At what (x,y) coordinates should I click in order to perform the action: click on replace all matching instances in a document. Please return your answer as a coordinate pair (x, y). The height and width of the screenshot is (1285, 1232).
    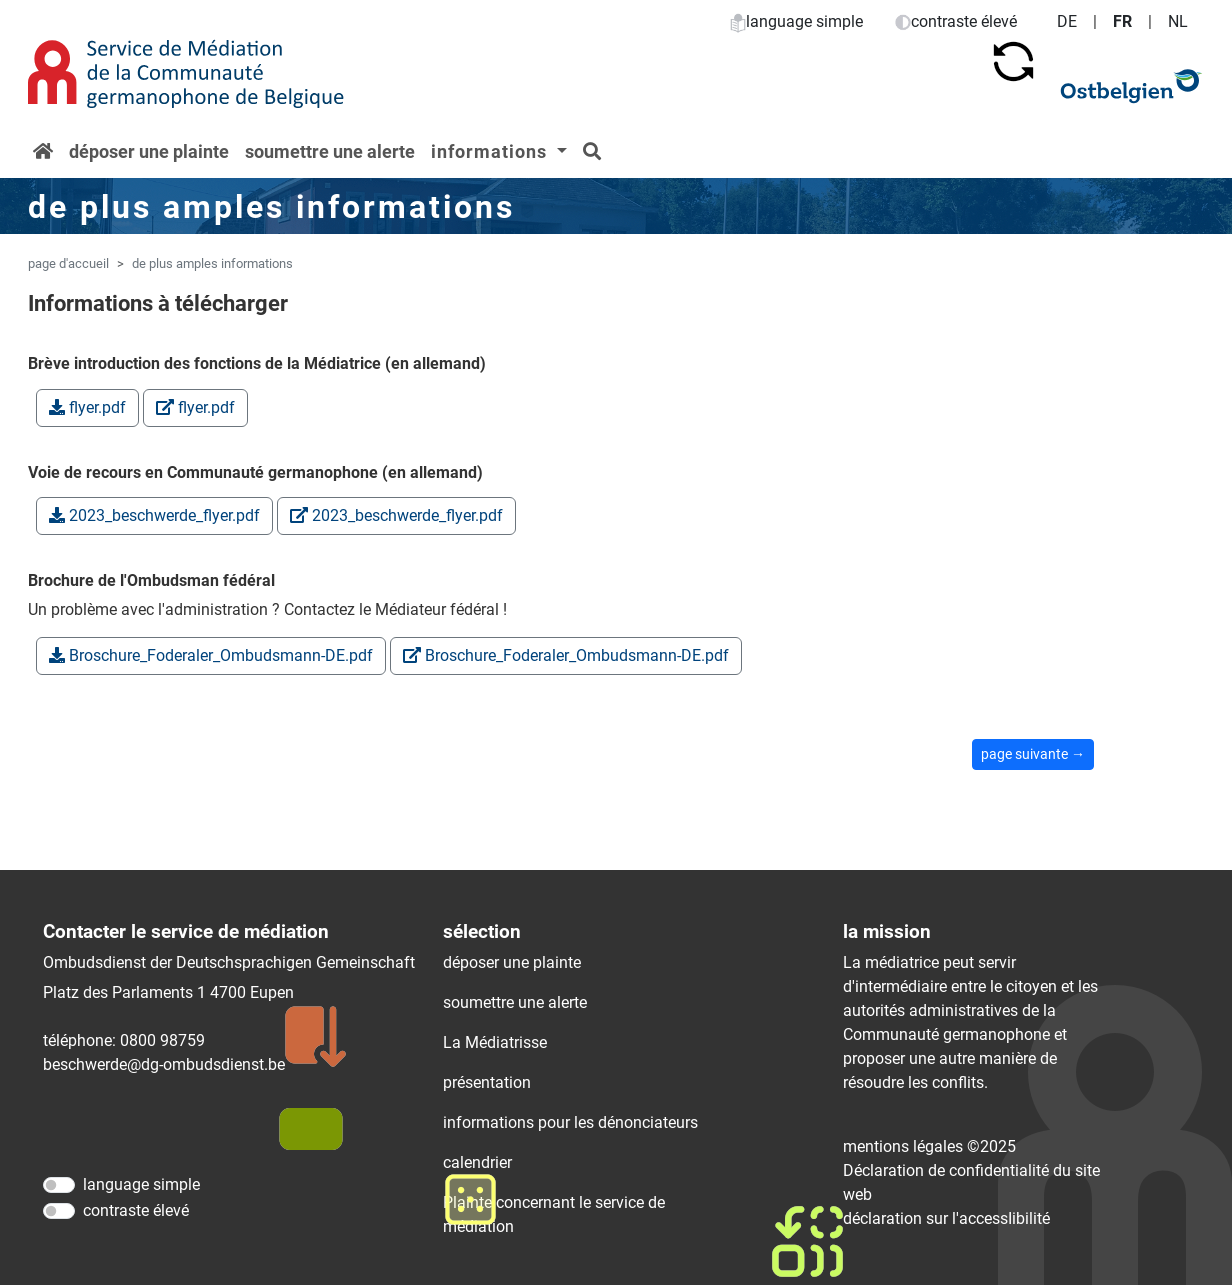
    Looking at the image, I should click on (807, 1241).